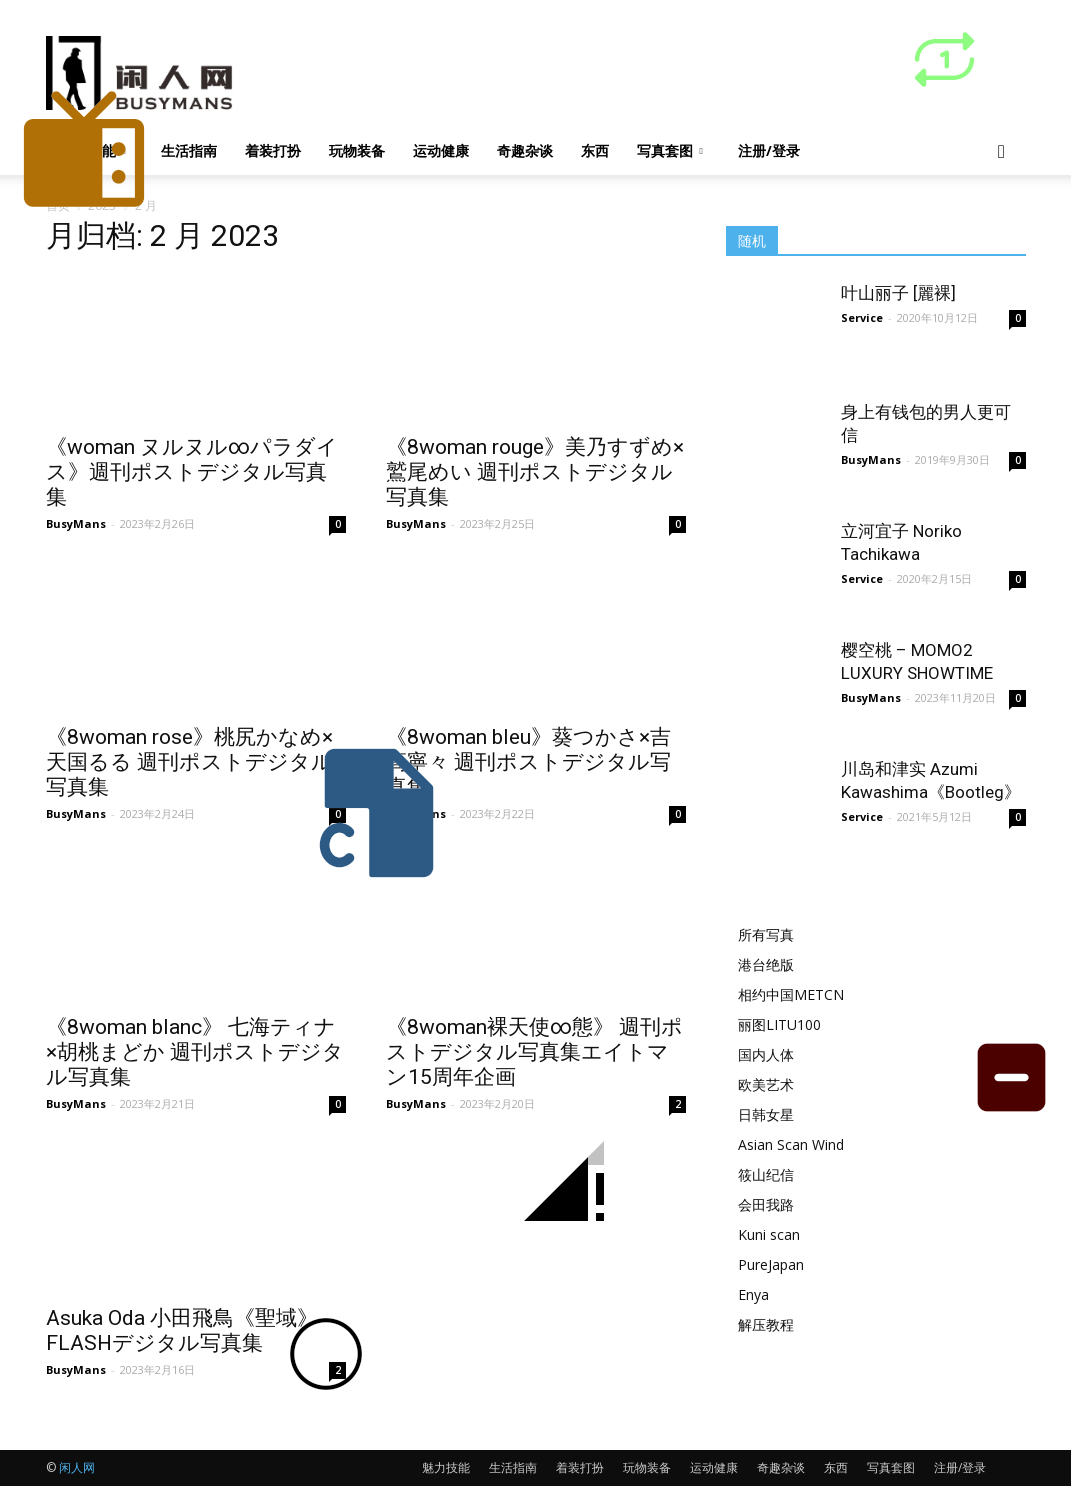  Describe the element at coordinates (326, 1354) in the screenshot. I see `unselected option in a radio button group` at that location.